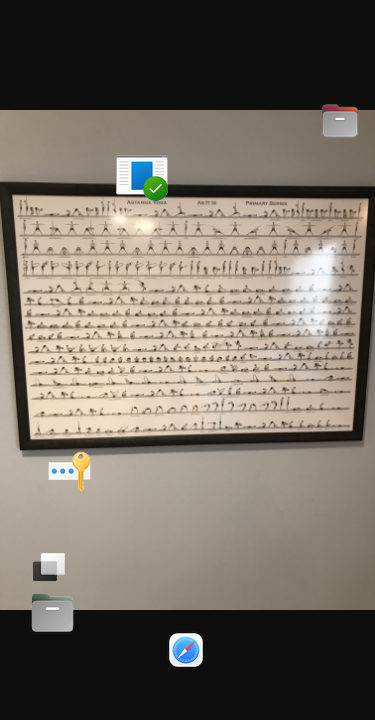 The image size is (375, 720). I want to click on program or application verified successfully, so click(142, 175).